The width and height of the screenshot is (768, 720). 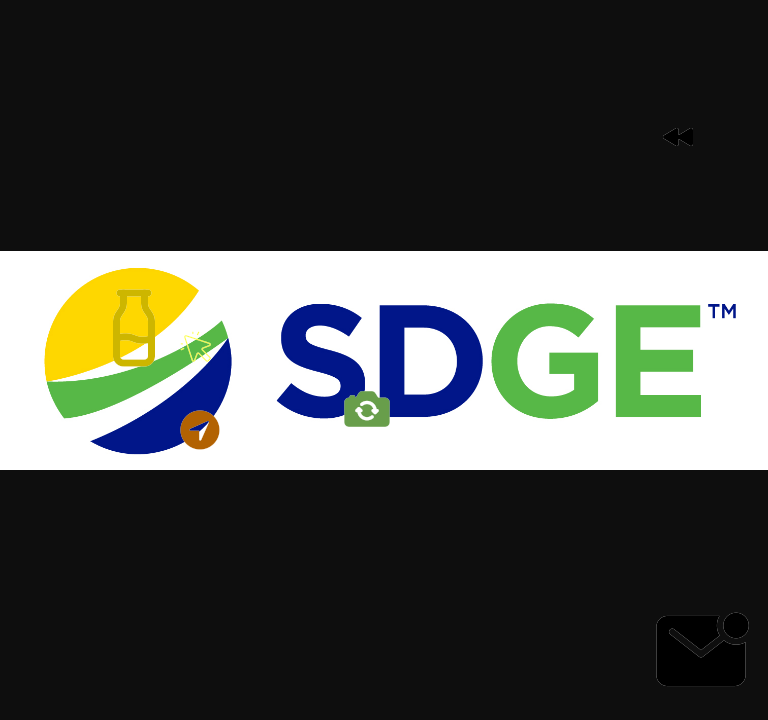 What do you see at coordinates (678, 137) in the screenshot?
I see `skip to previous track` at bounding box center [678, 137].